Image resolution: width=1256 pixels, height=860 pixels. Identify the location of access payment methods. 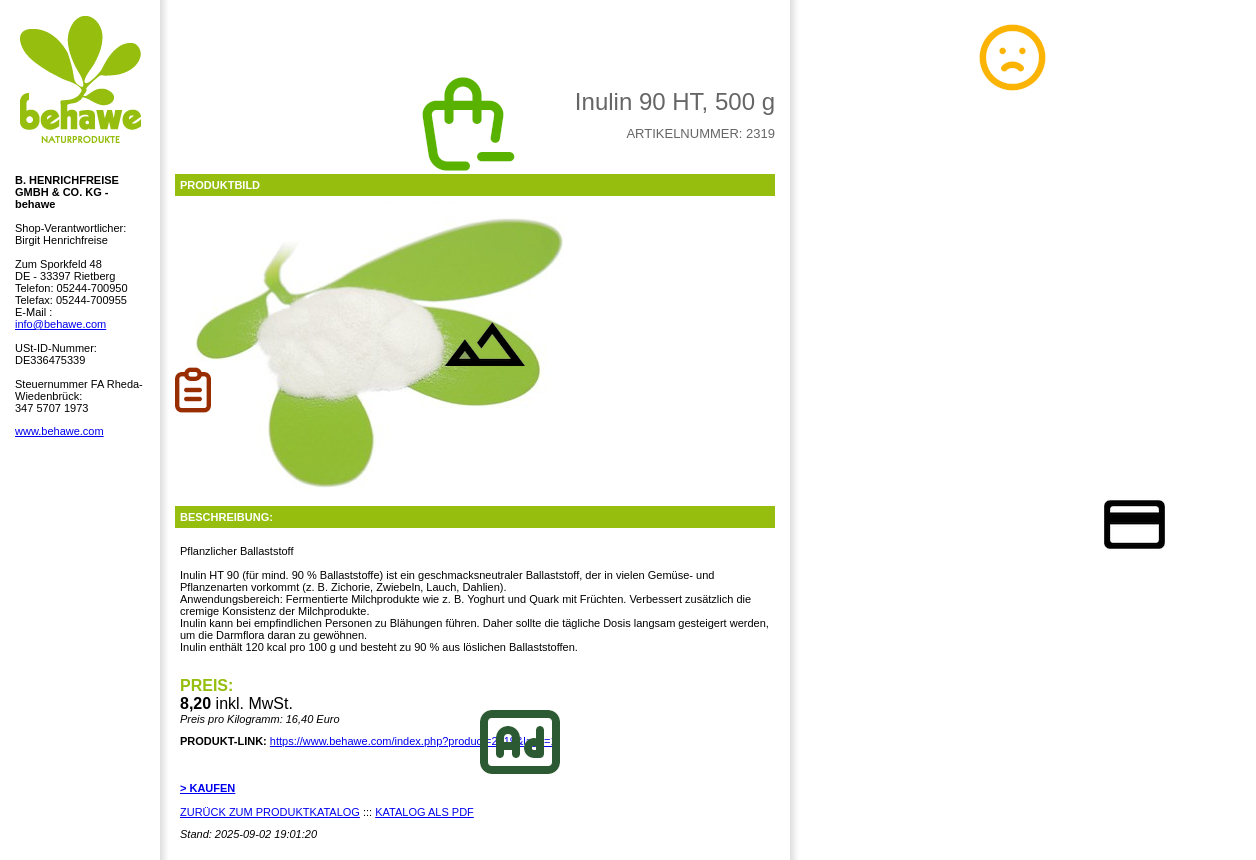
(1134, 524).